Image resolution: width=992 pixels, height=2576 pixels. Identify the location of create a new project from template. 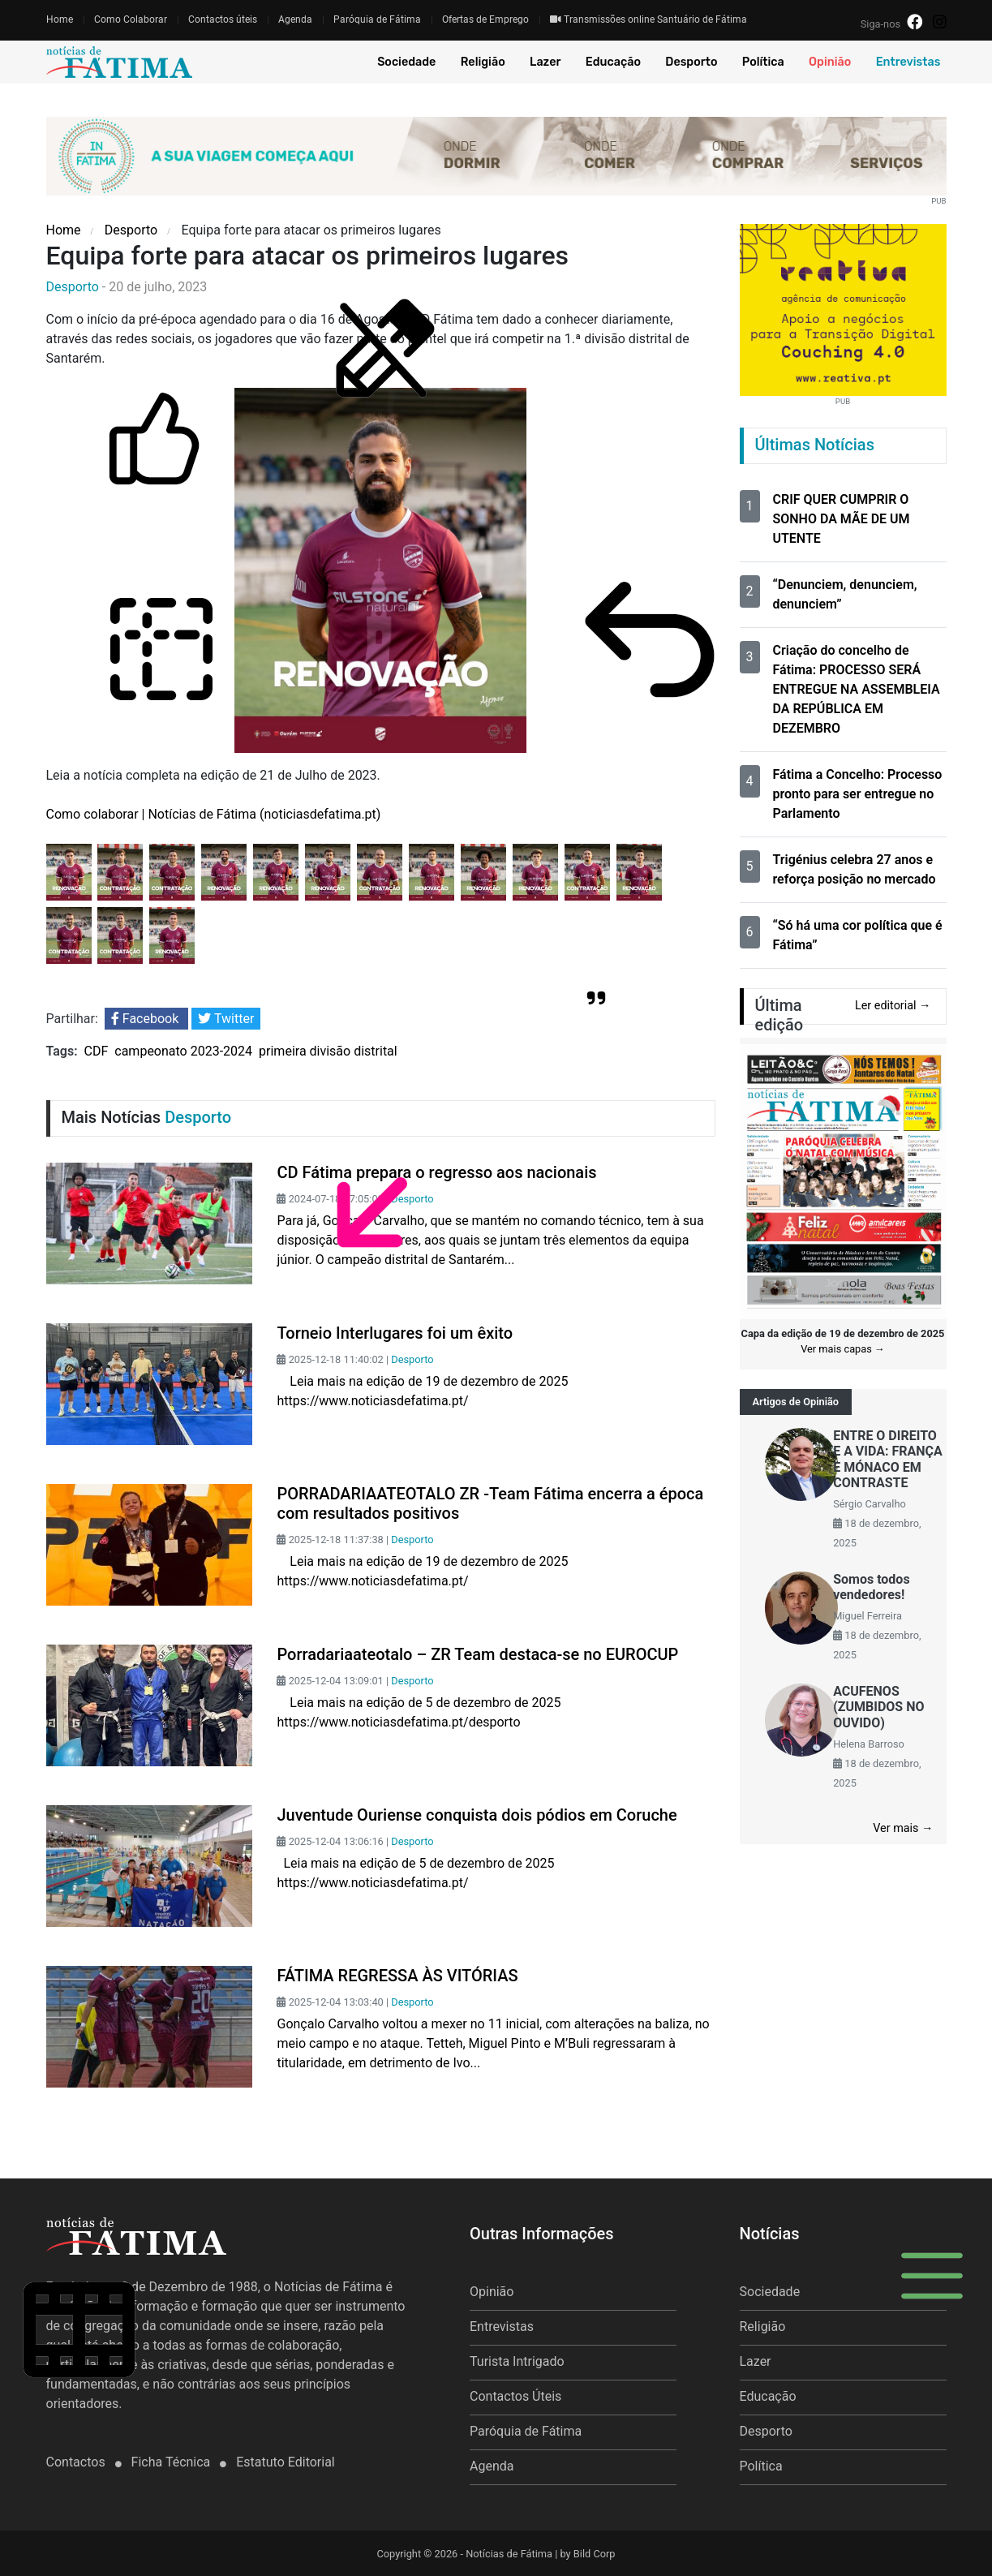
(161, 649).